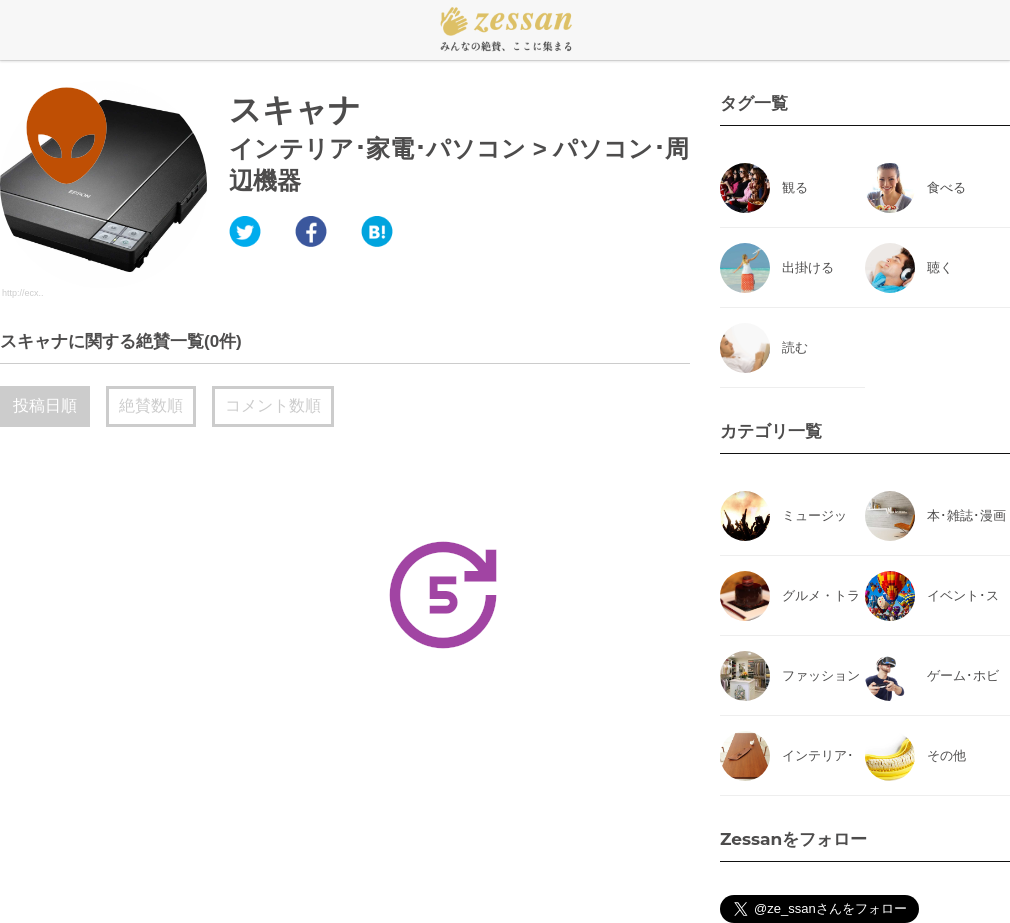  I want to click on skip forward 5 seconds in media playback, so click(443, 595).